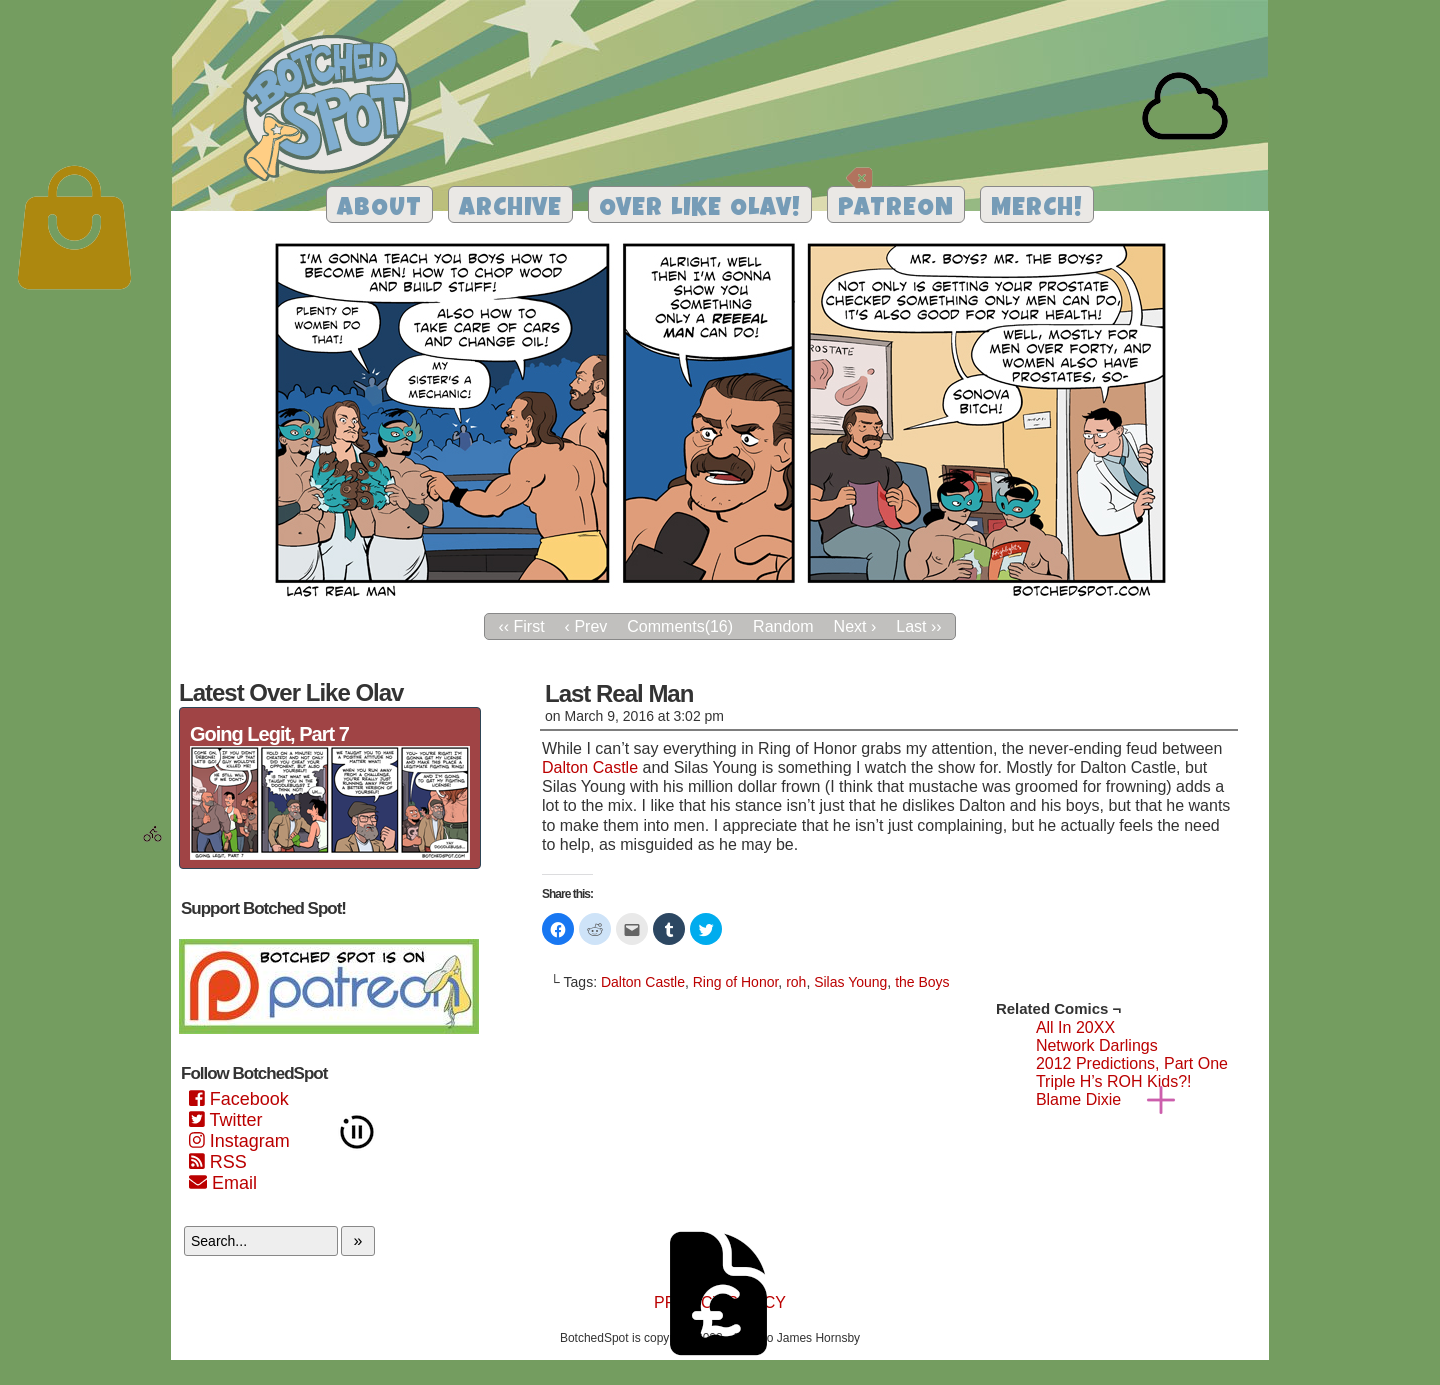 The image size is (1440, 1385). I want to click on delete the last character entered, so click(859, 178).